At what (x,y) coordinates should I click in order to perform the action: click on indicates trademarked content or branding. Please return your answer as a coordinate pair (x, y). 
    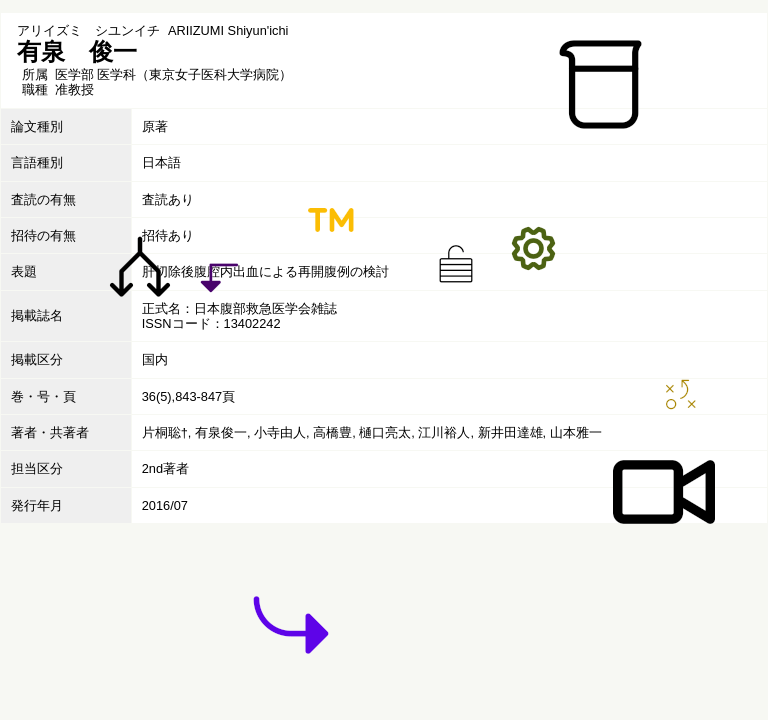
    Looking at the image, I should click on (332, 220).